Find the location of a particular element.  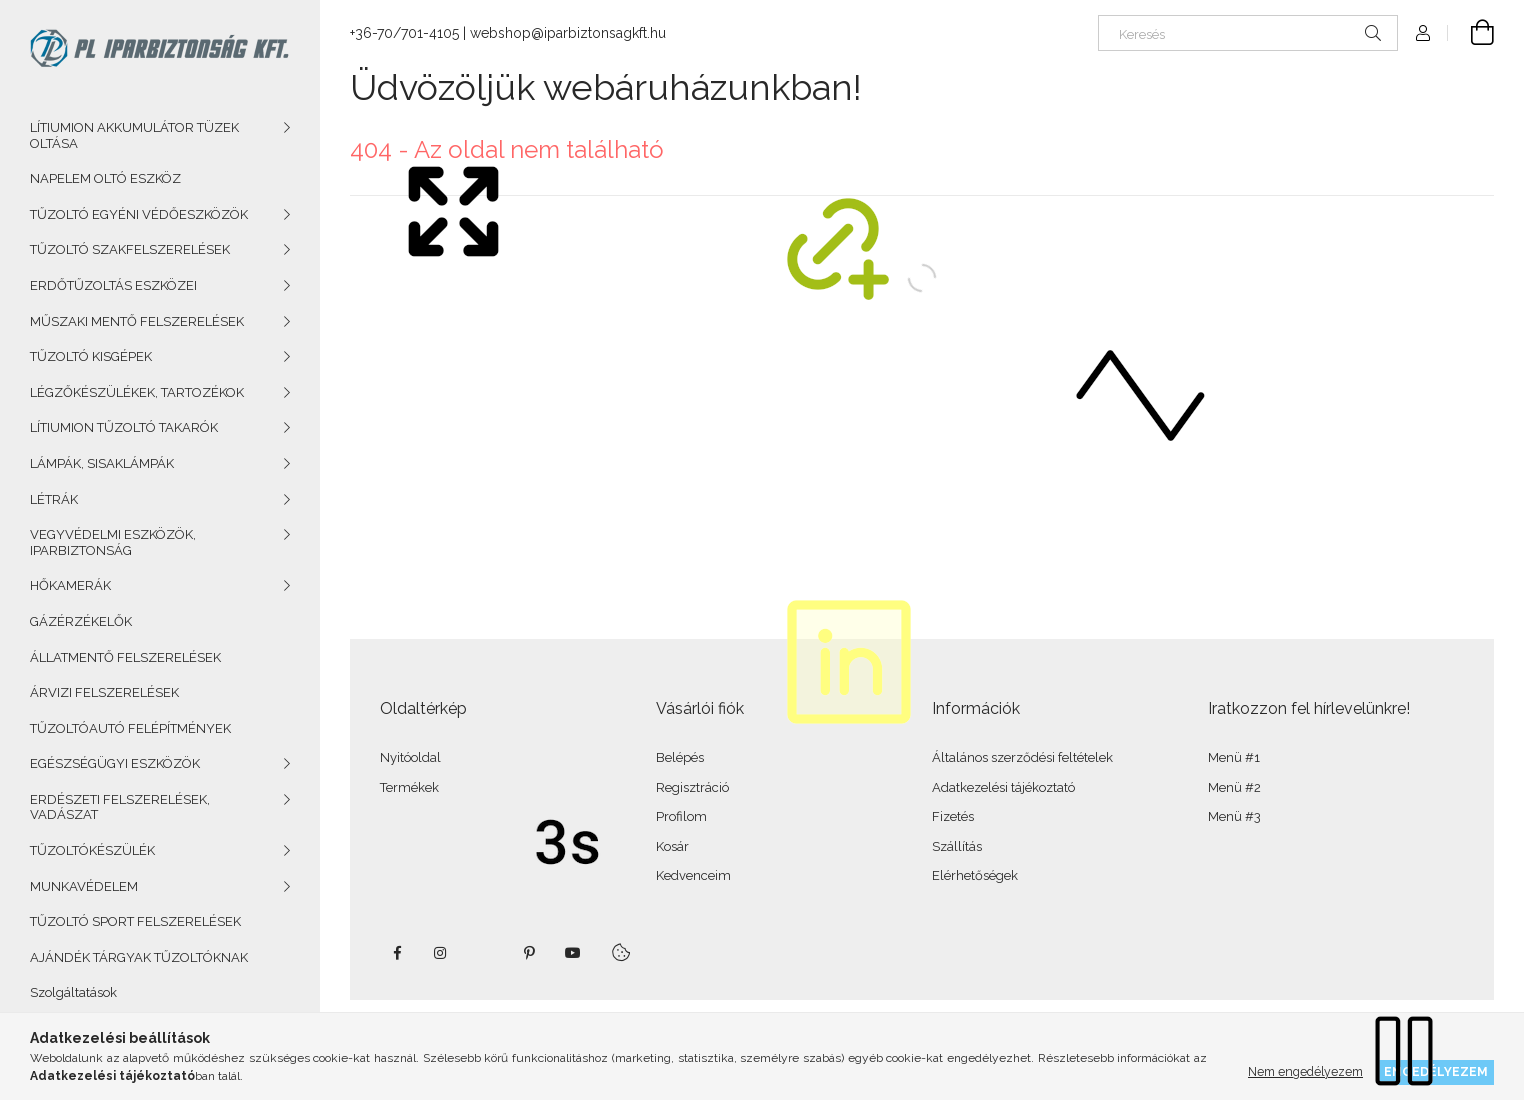

connect with LinkedIn is located at coordinates (849, 662).